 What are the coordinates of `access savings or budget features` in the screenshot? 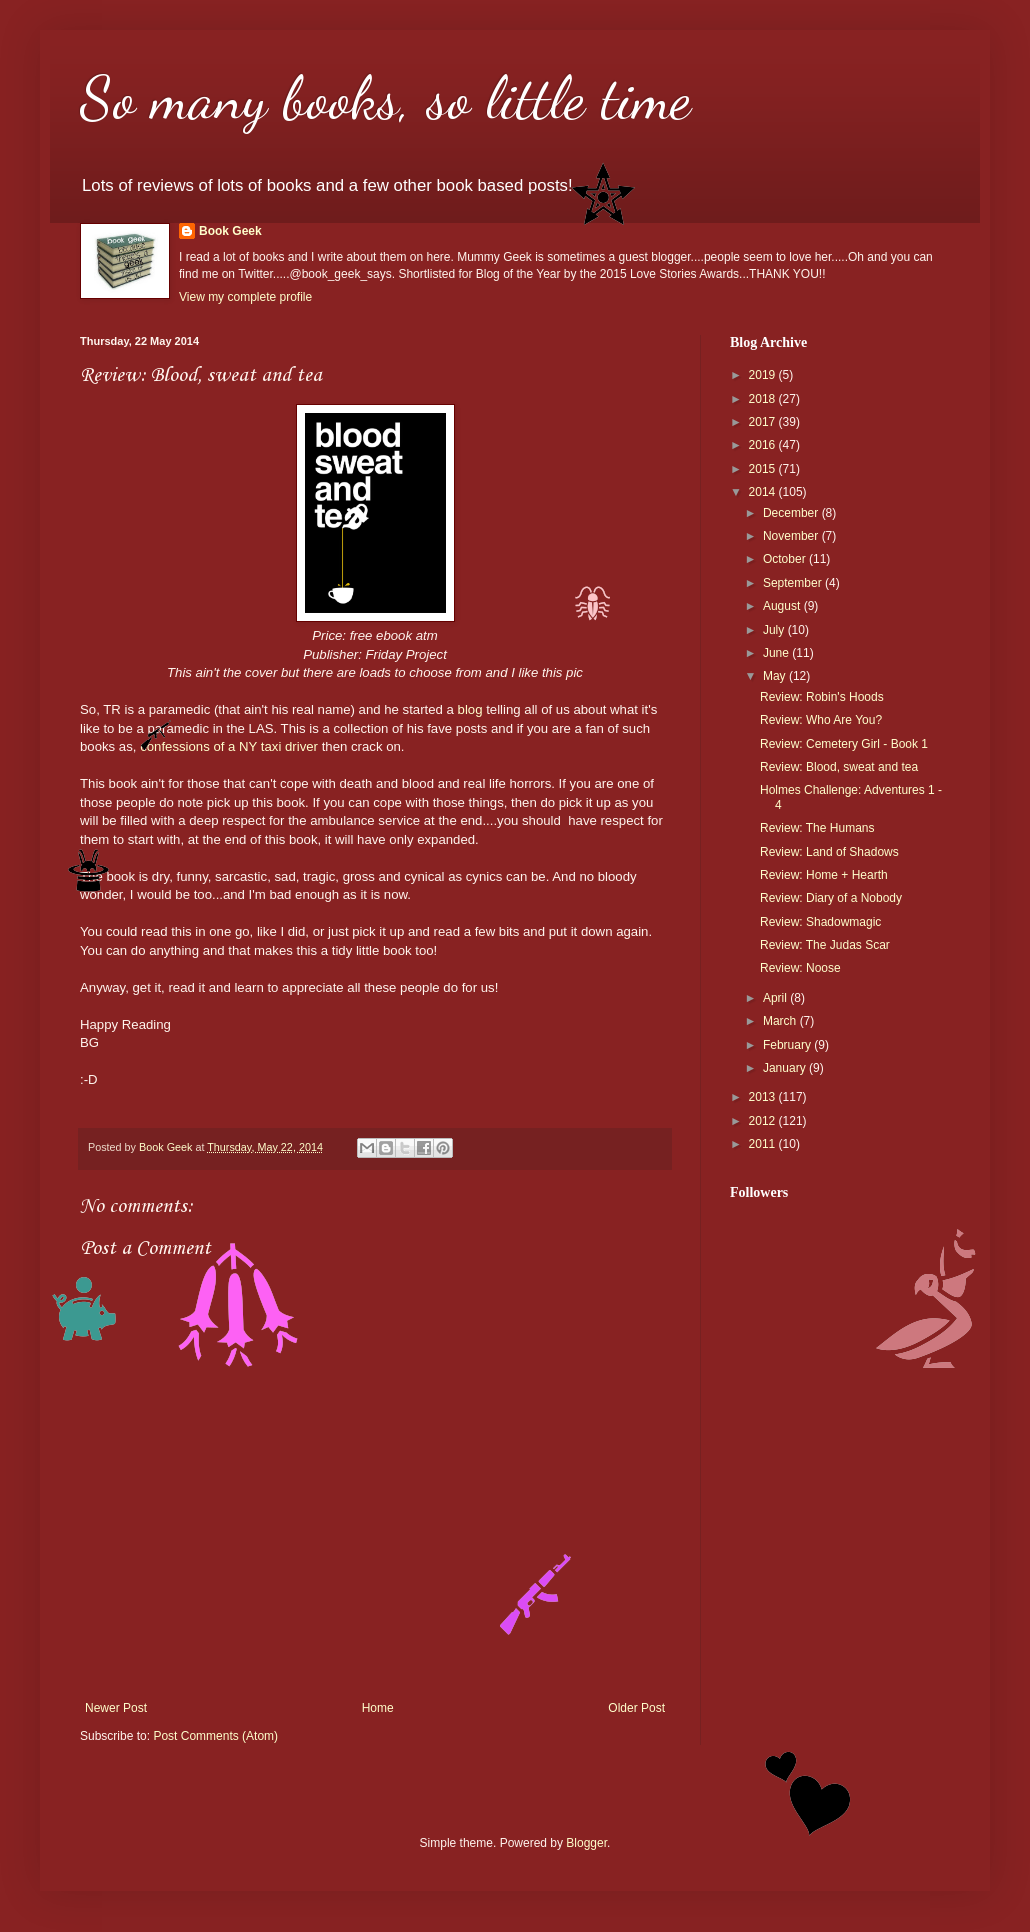 It's located at (84, 1310).